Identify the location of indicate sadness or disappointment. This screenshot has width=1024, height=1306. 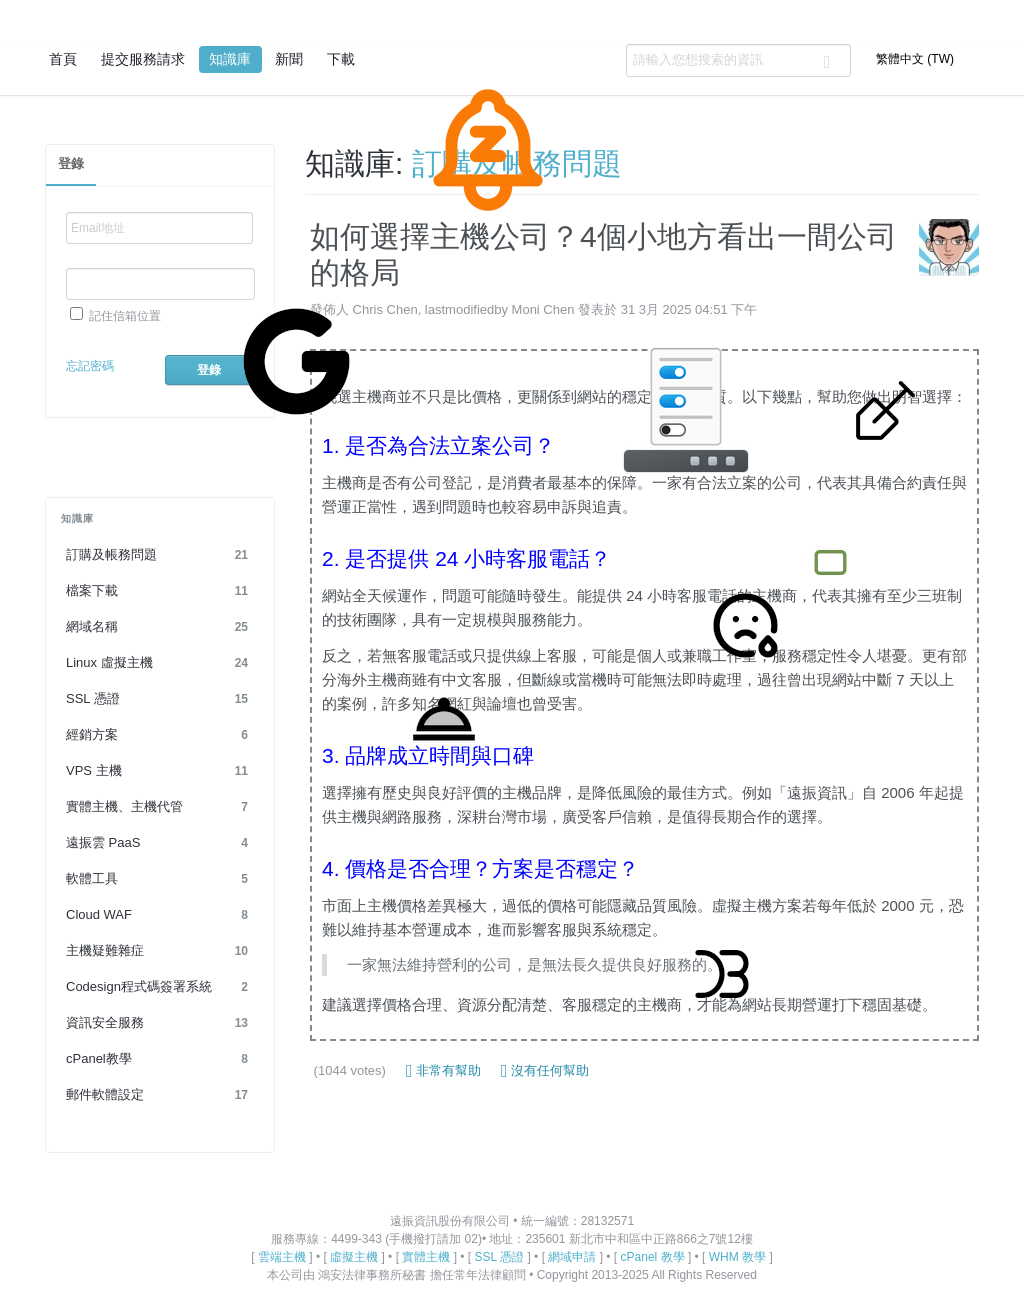
(745, 625).